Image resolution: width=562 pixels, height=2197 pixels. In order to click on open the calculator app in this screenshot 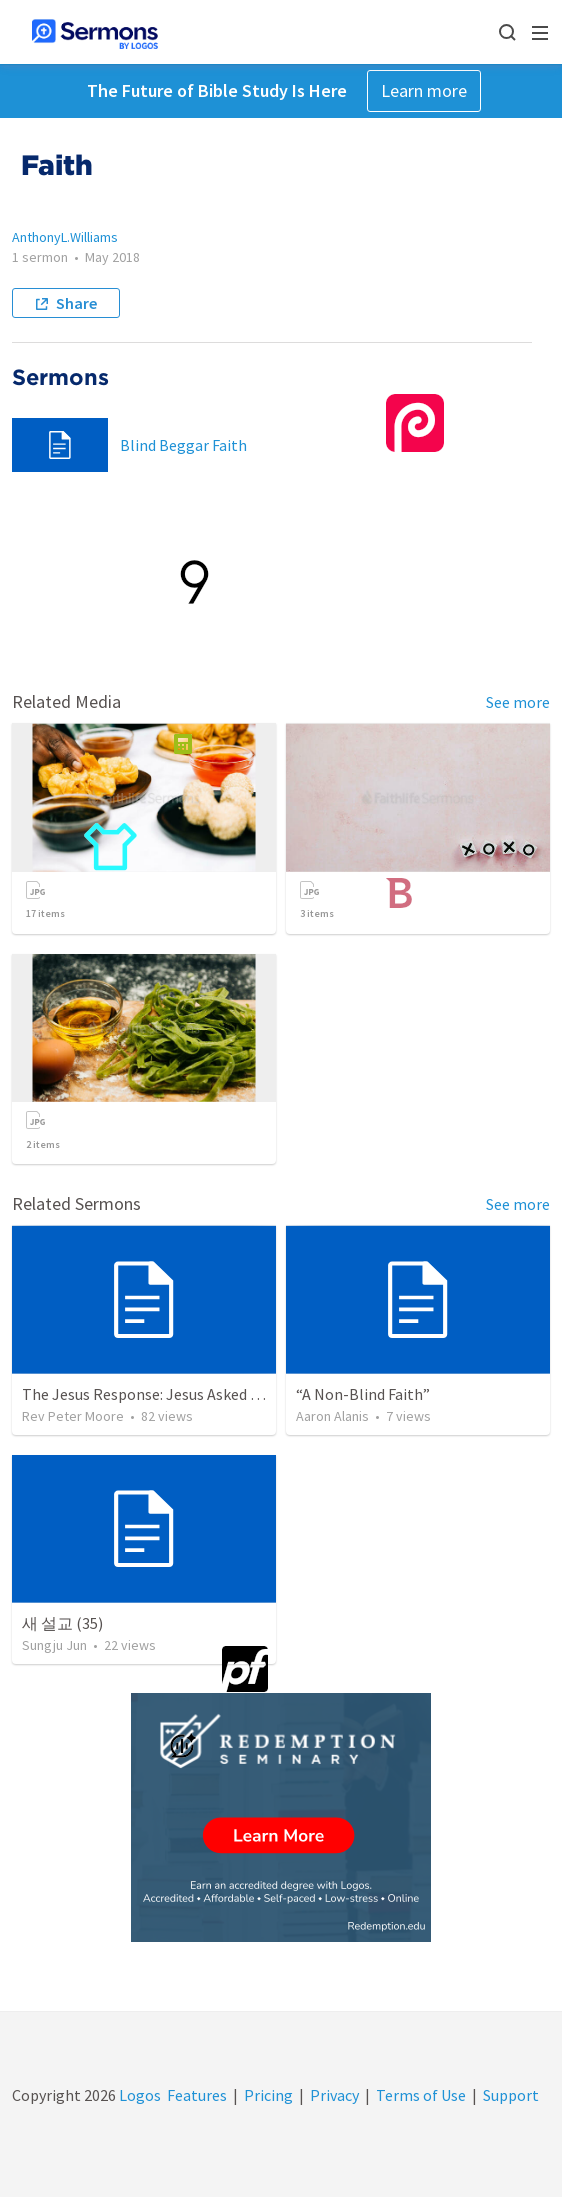, I will do `click(183, 744)`.